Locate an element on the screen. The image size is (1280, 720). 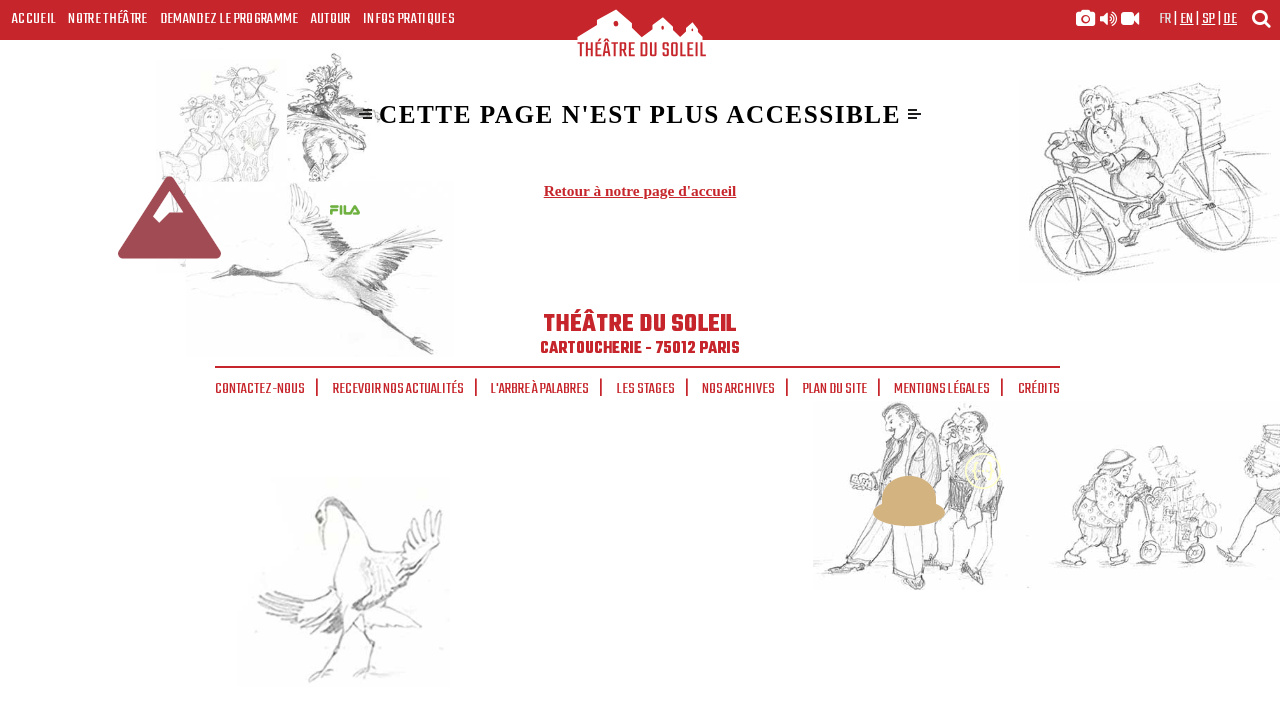
Swagger API documentation tool logo is located at coordinates (983, 471).